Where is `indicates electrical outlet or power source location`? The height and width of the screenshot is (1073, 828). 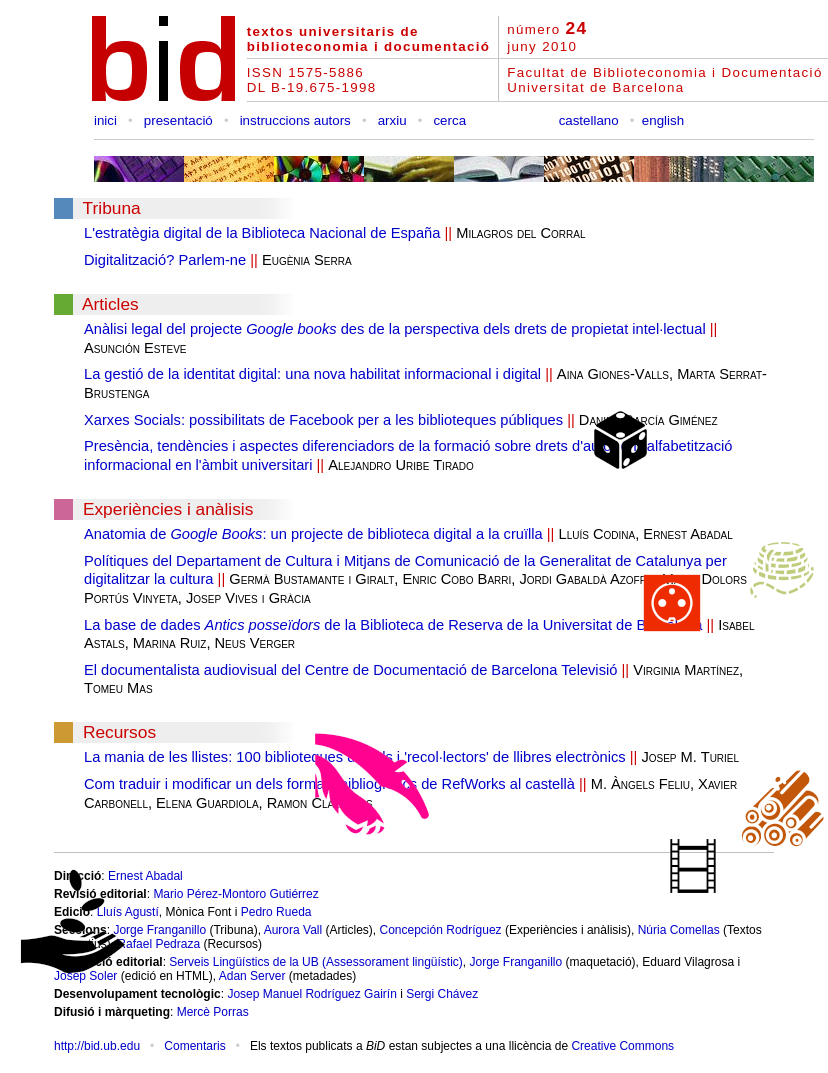 indicates electrical outlet or power source location is located at coordinates (672, 603).